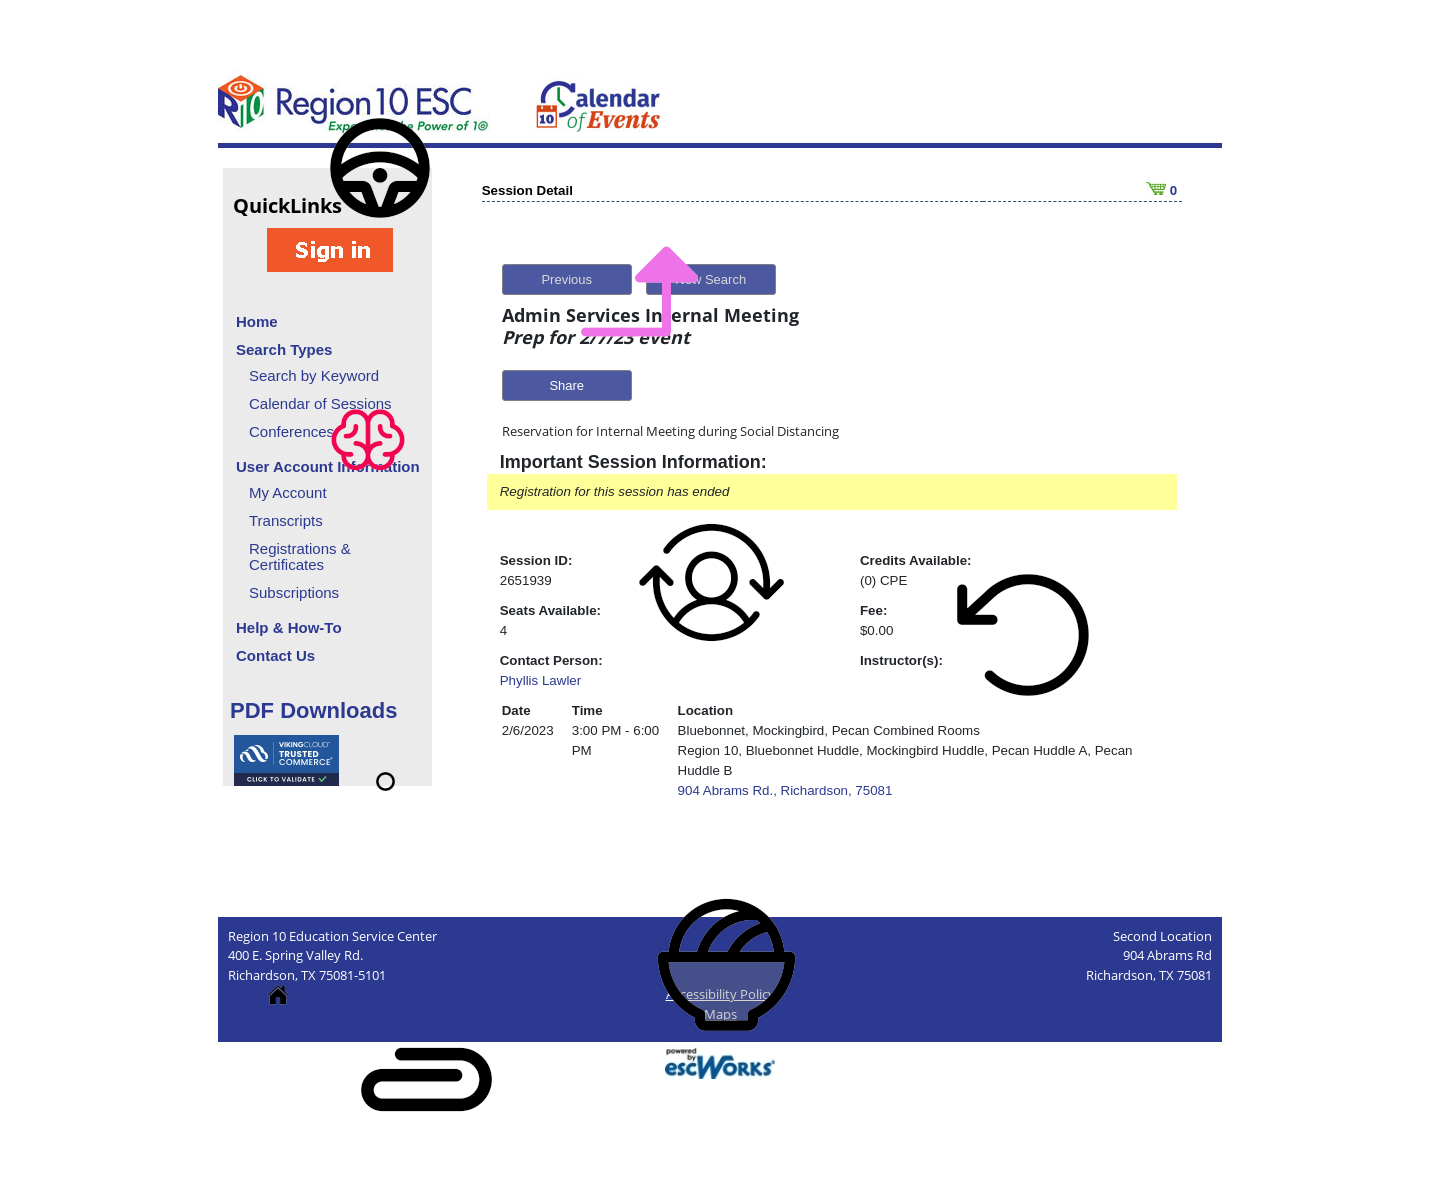 Image resolution: width=1440 pixels, height=1184 pixels. What do you see at coordinates (385, 781) in the screenshot?
I see `represents an empty or unselected state` at bounding box center [385, 781].